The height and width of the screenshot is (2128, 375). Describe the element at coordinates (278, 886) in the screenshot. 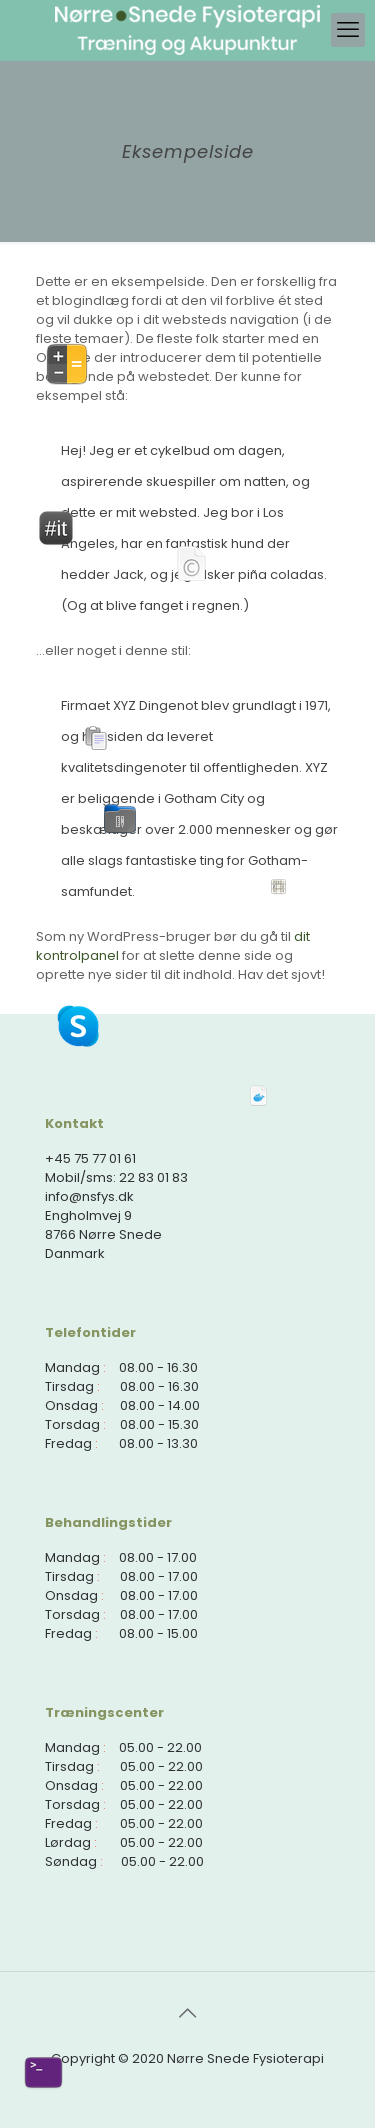

I see `open the sudoku puzzle game` at that location.